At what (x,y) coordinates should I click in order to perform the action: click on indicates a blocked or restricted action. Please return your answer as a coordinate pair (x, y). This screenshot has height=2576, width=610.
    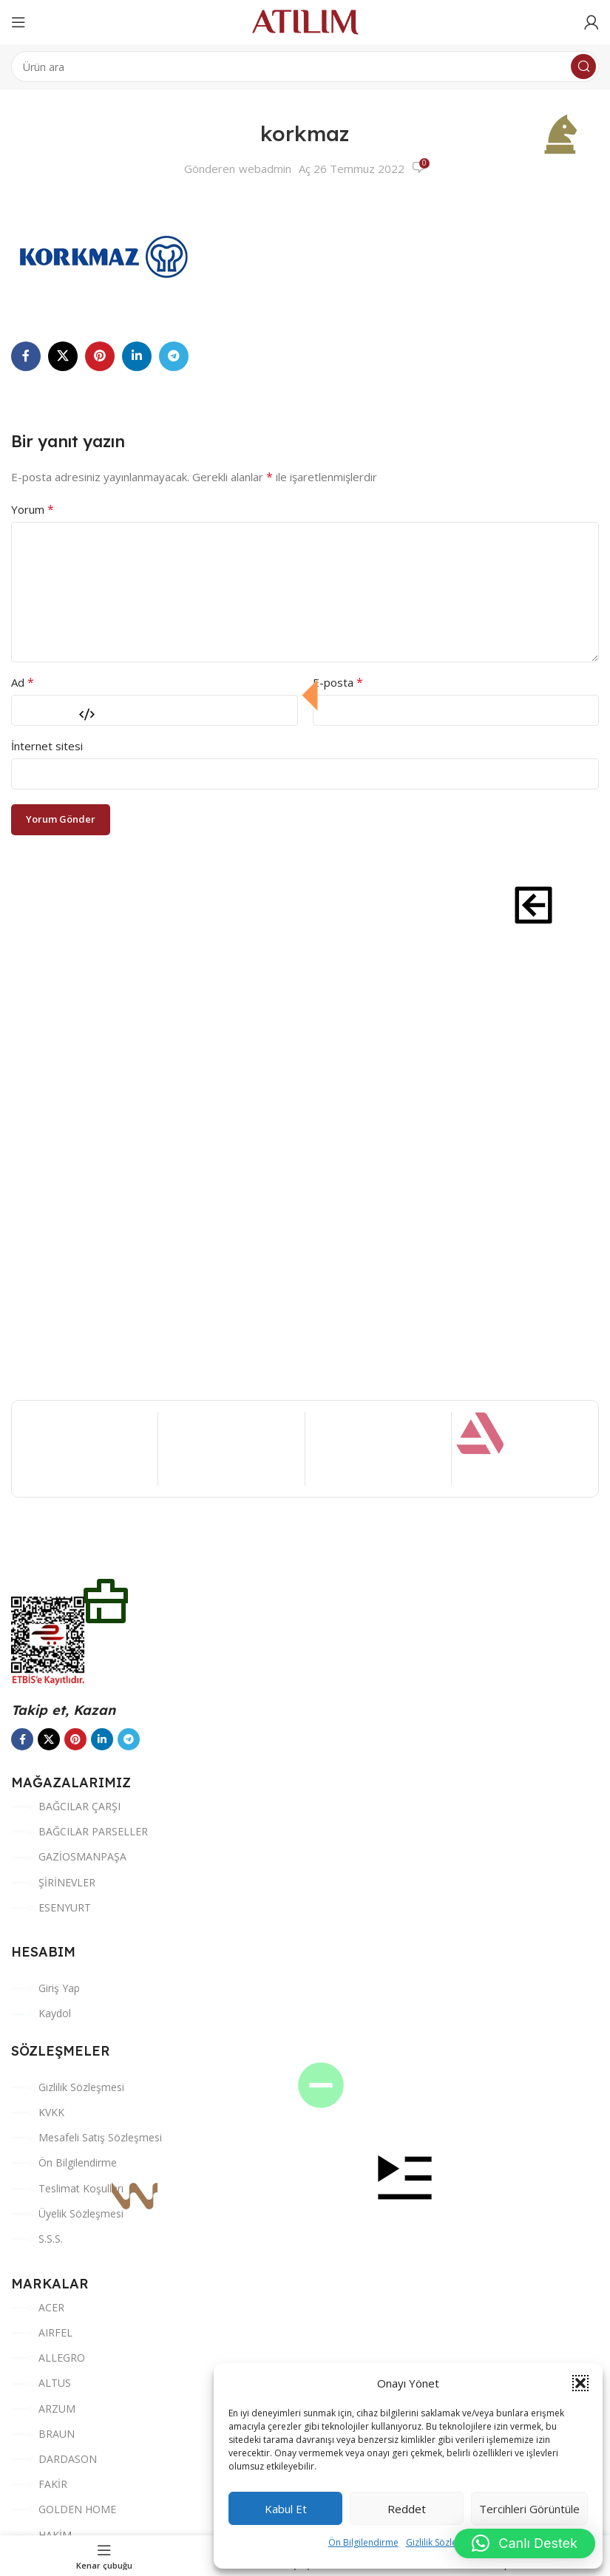
    Looking at the image, I should click on (321, 2085).